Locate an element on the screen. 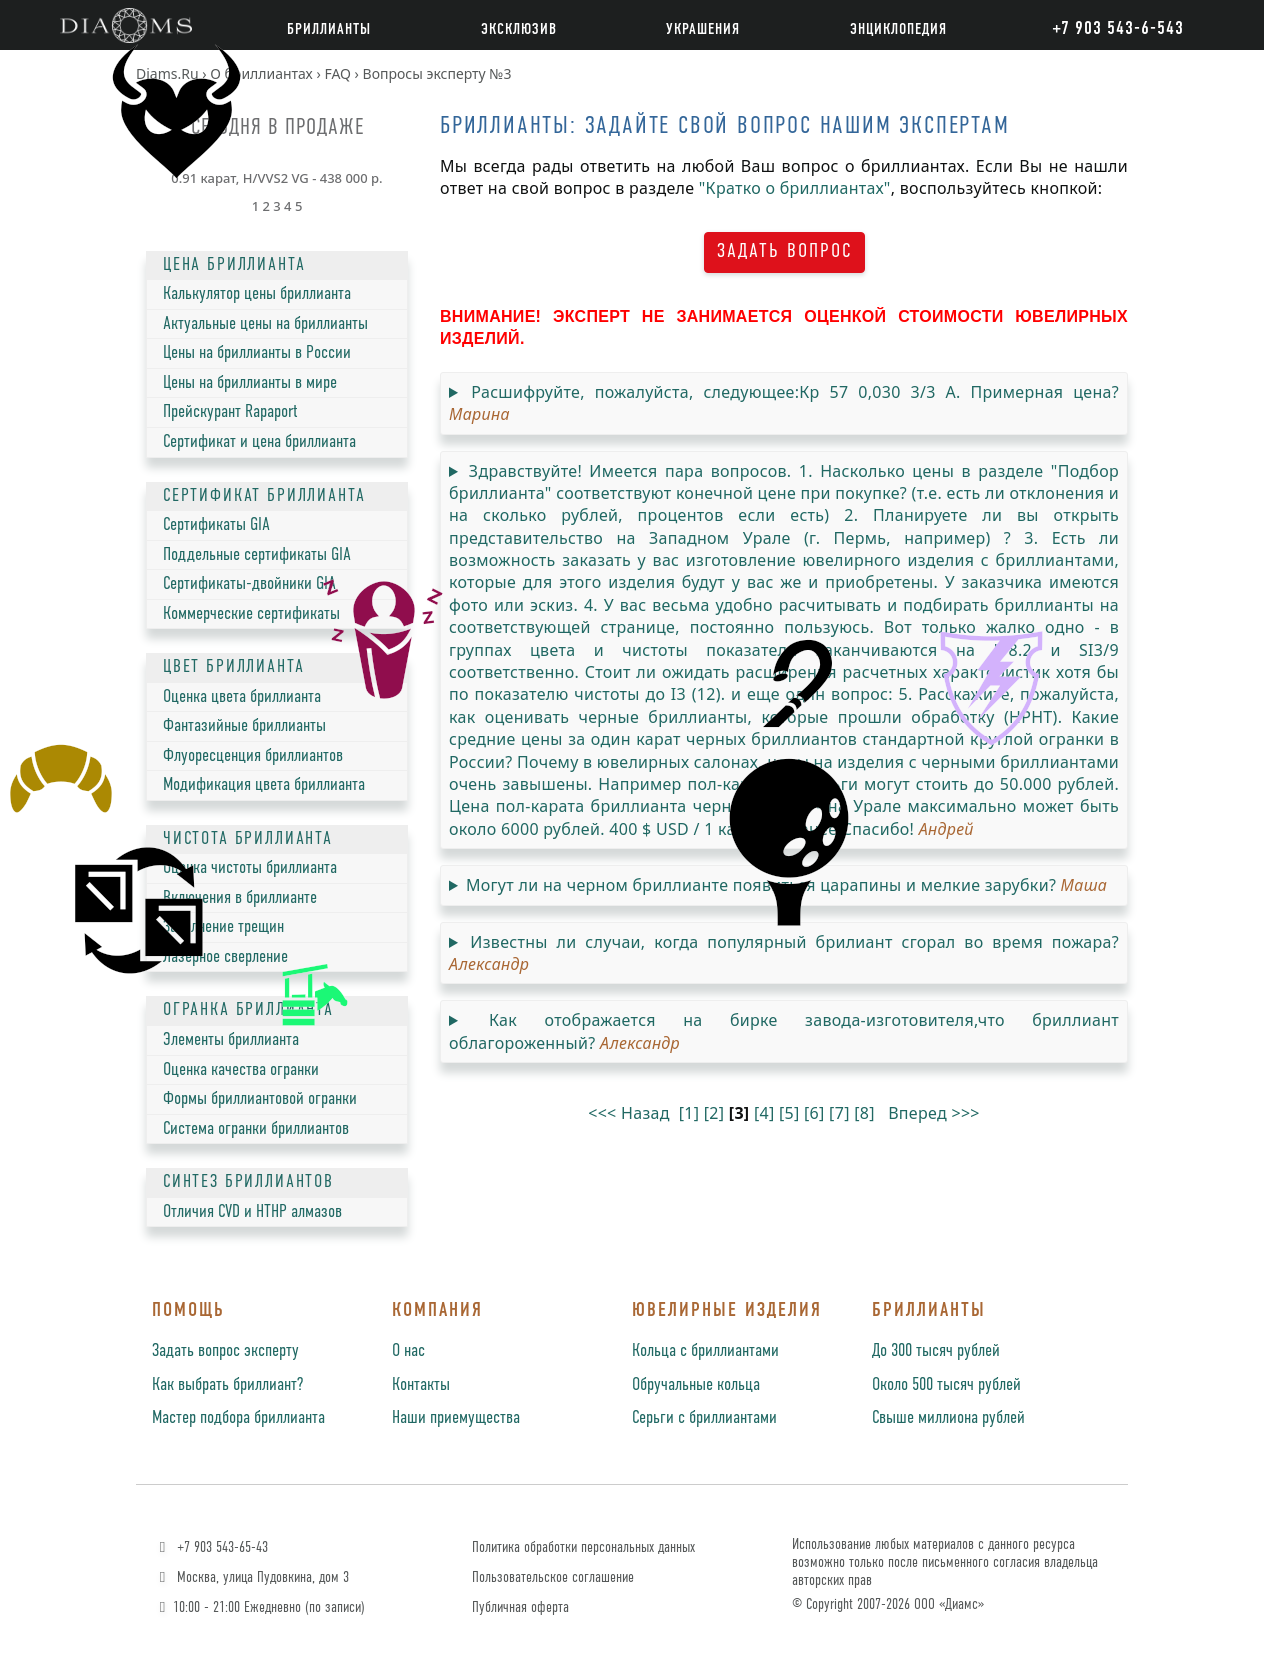 The width and height of the screenshot is (1264, 1671). indicates sleep mode or rest state is located at coordinates (384, 640).